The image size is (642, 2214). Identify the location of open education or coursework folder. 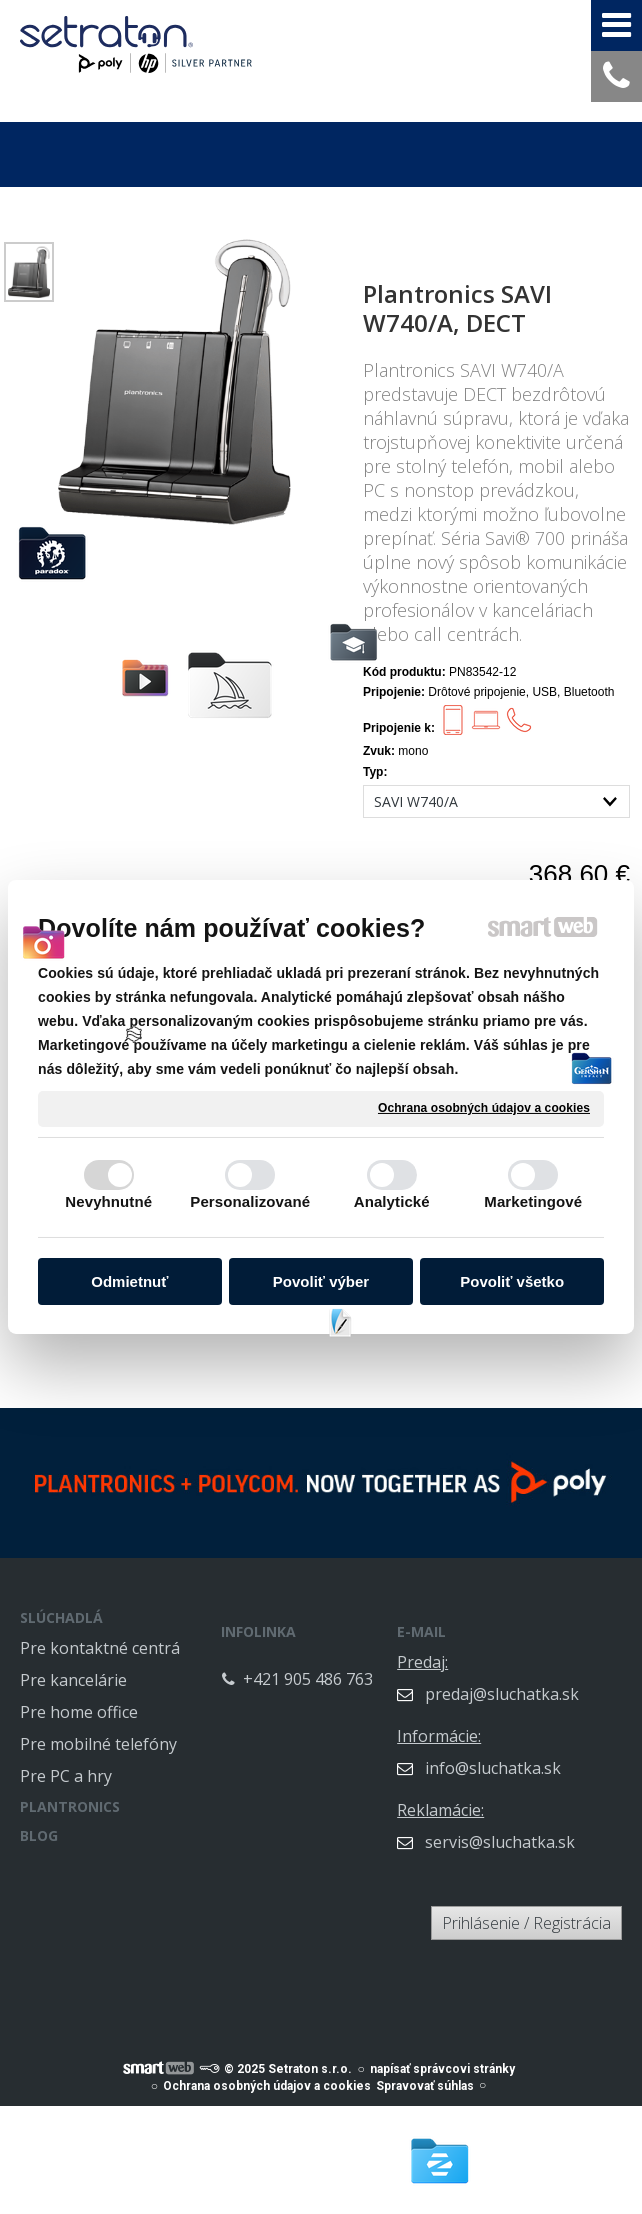
(353, 643).